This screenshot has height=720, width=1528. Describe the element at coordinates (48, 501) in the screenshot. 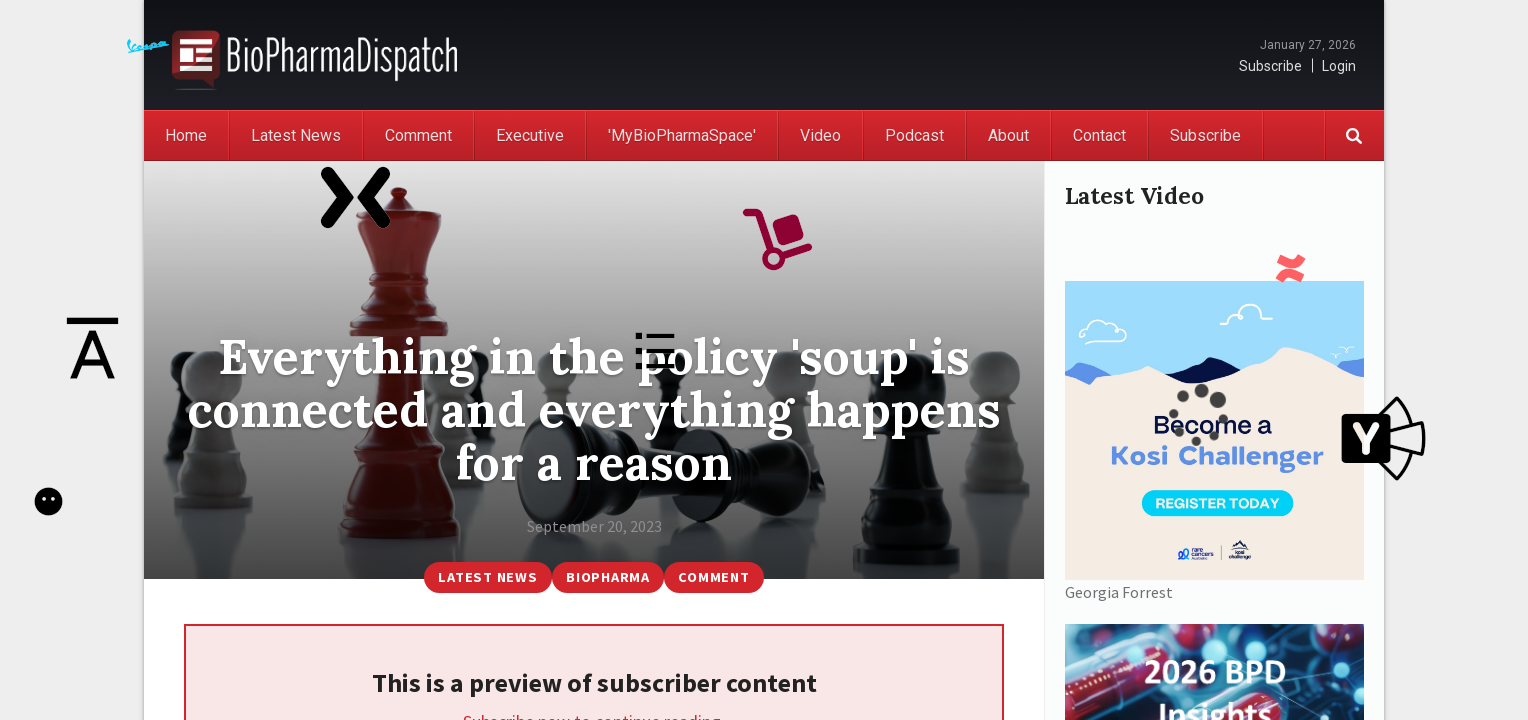

I see `indicates a neutral or no-opinion response` at that location.